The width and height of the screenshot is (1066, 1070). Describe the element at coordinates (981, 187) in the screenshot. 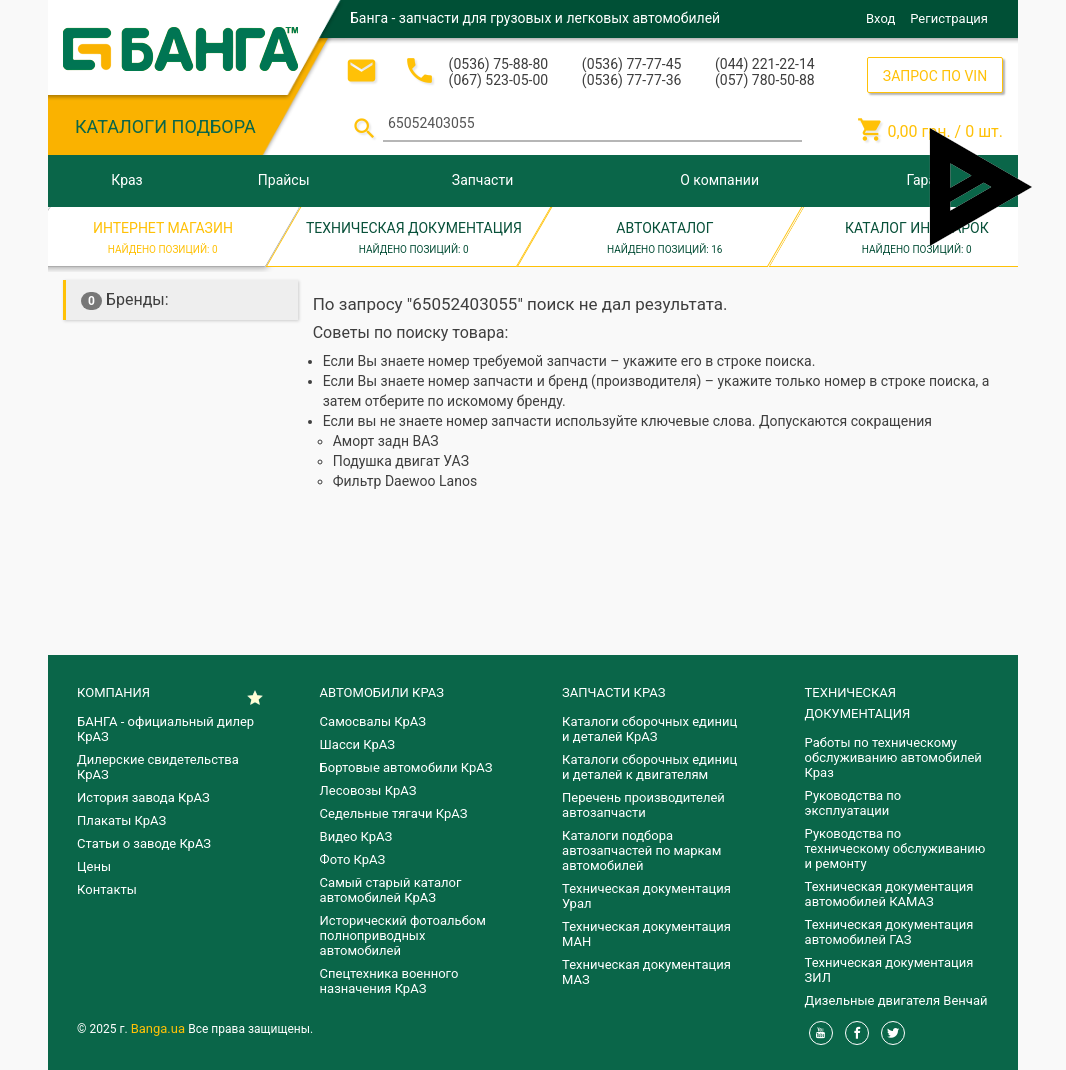

I see `open asciinema terminal recording player` at that location.